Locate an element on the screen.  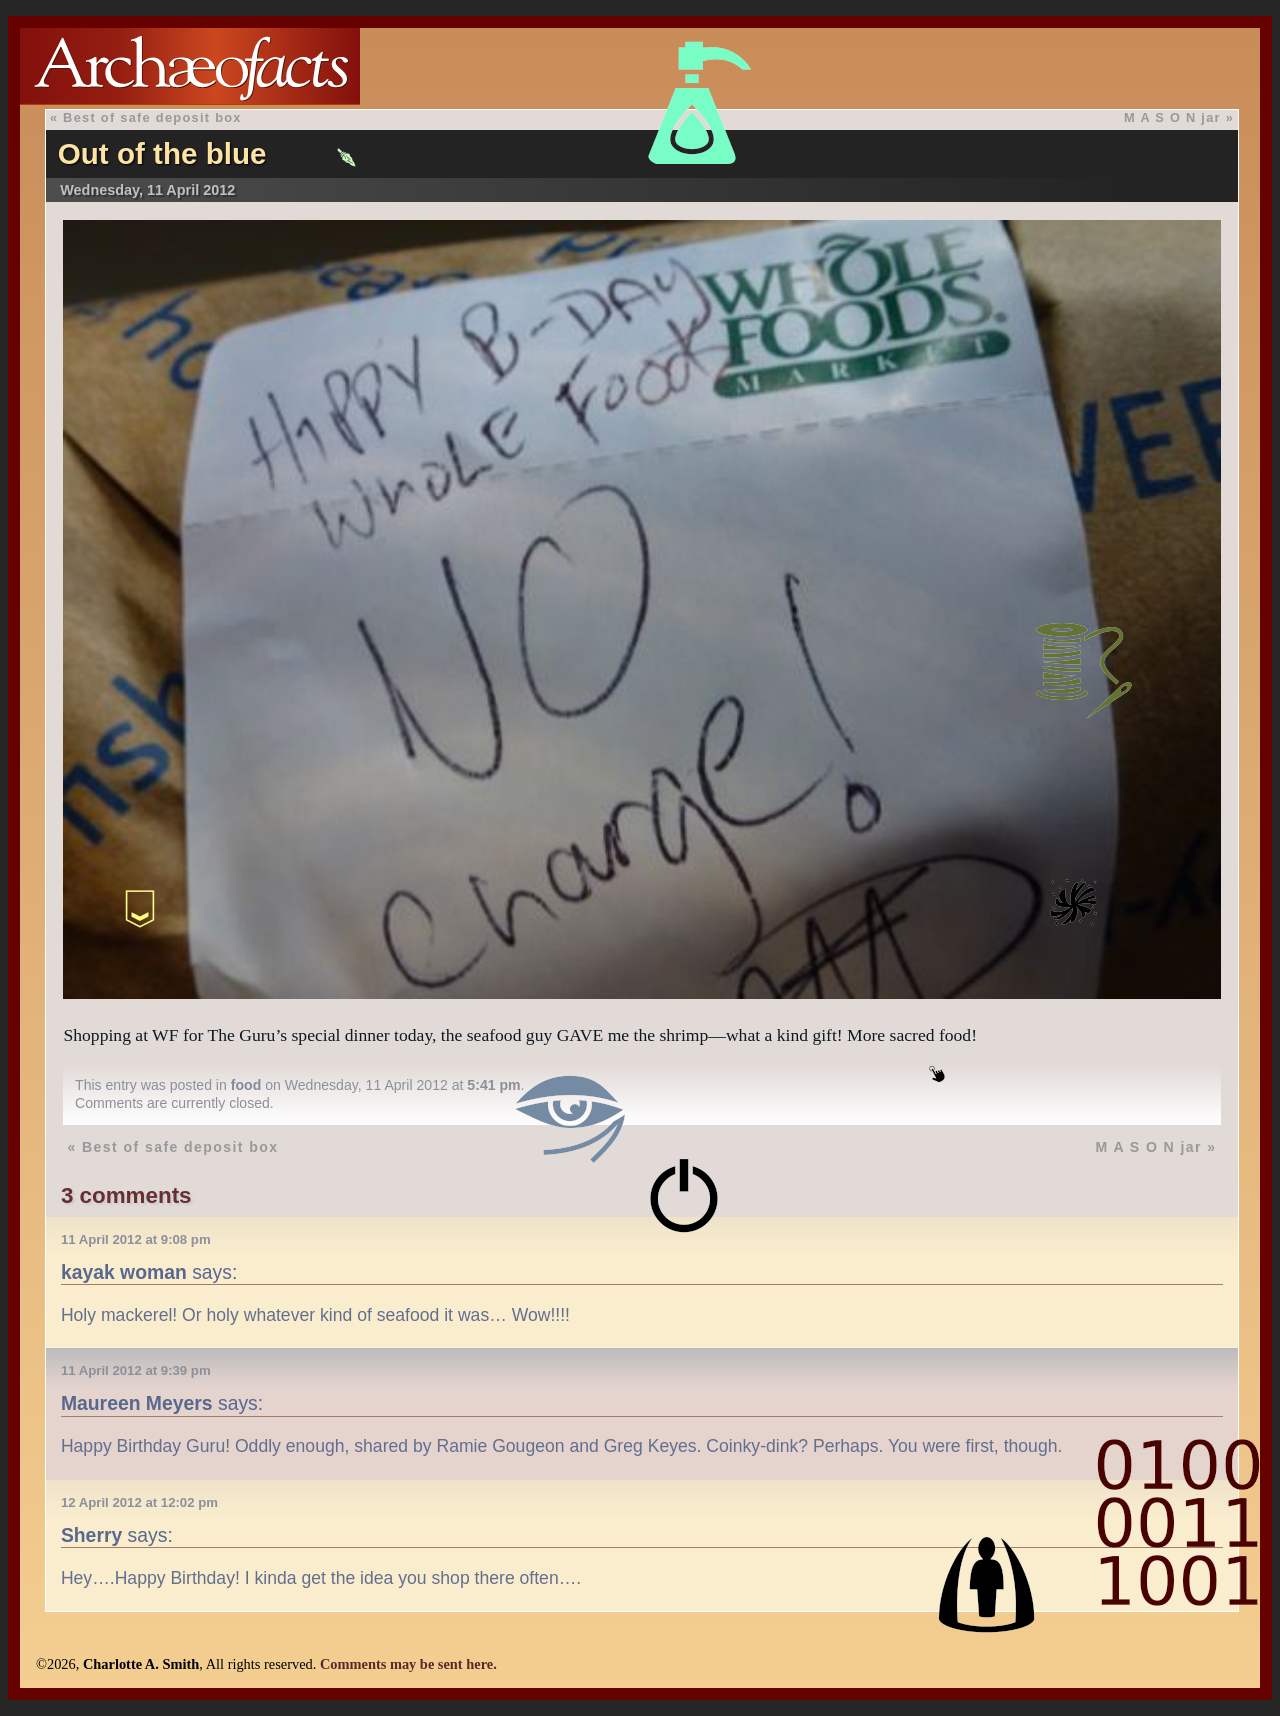
indicates soap or hand washing station is located at coordinates (692, 99).